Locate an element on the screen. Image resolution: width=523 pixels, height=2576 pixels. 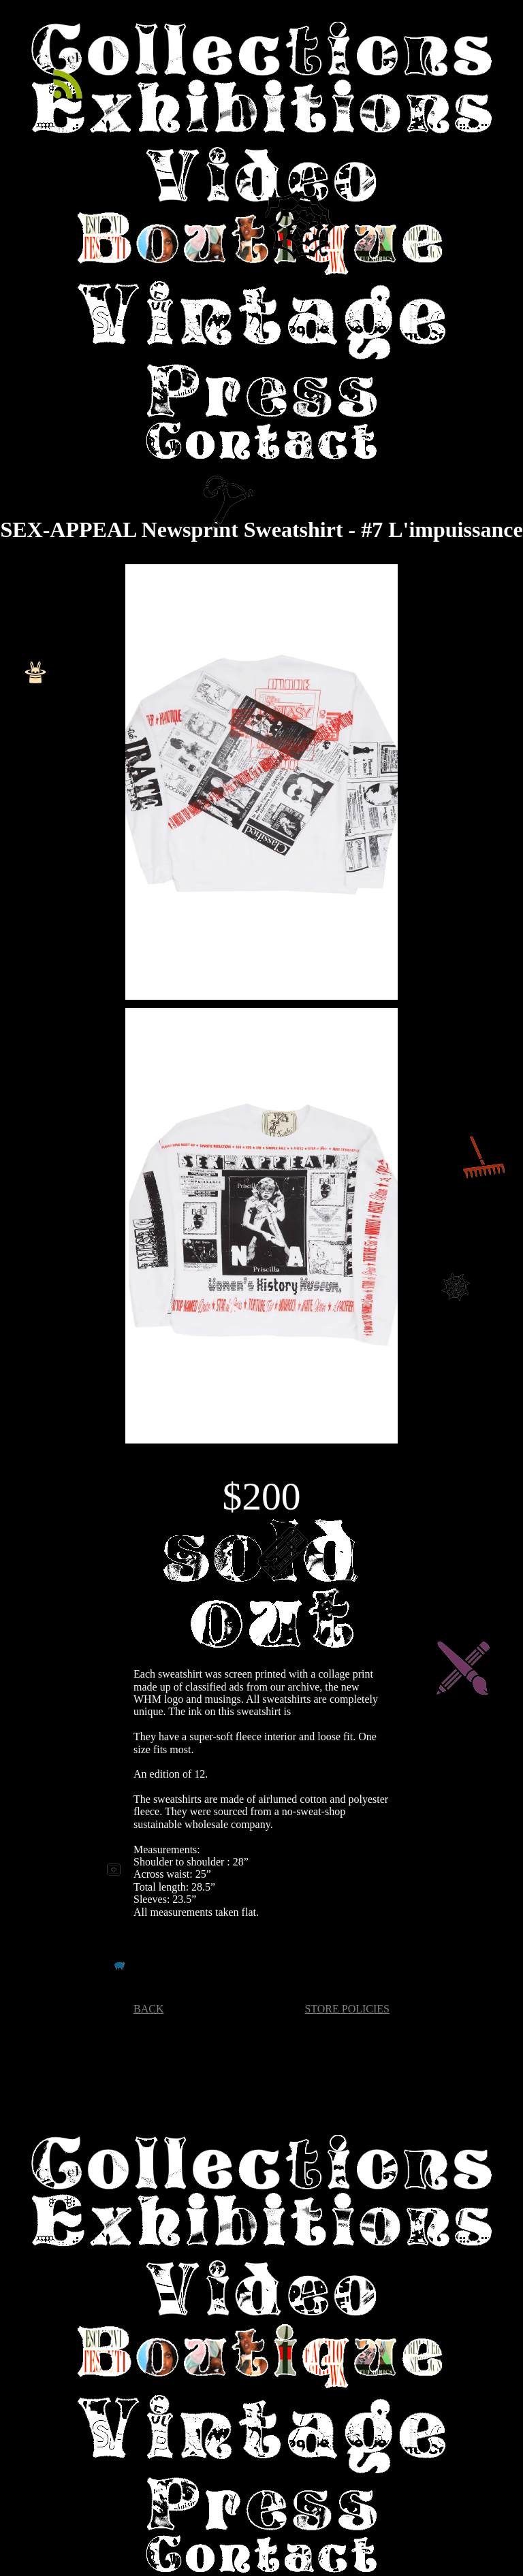
access drawing and editing tools is located at coordinates (463, 1668).